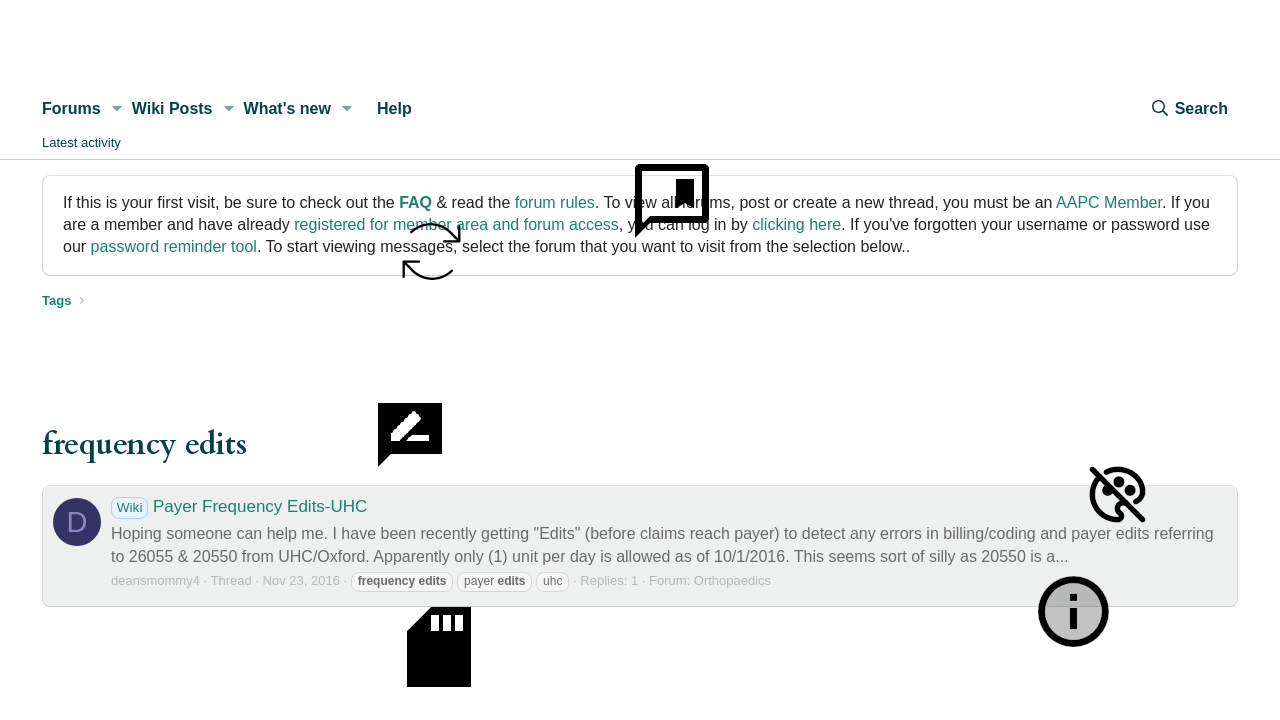 This screenshot has height=720, width=1280. What do you see at coordinates (1073, 611) in the screenshot?
I see `view more information about this item` at bounding box center [1073, 611].